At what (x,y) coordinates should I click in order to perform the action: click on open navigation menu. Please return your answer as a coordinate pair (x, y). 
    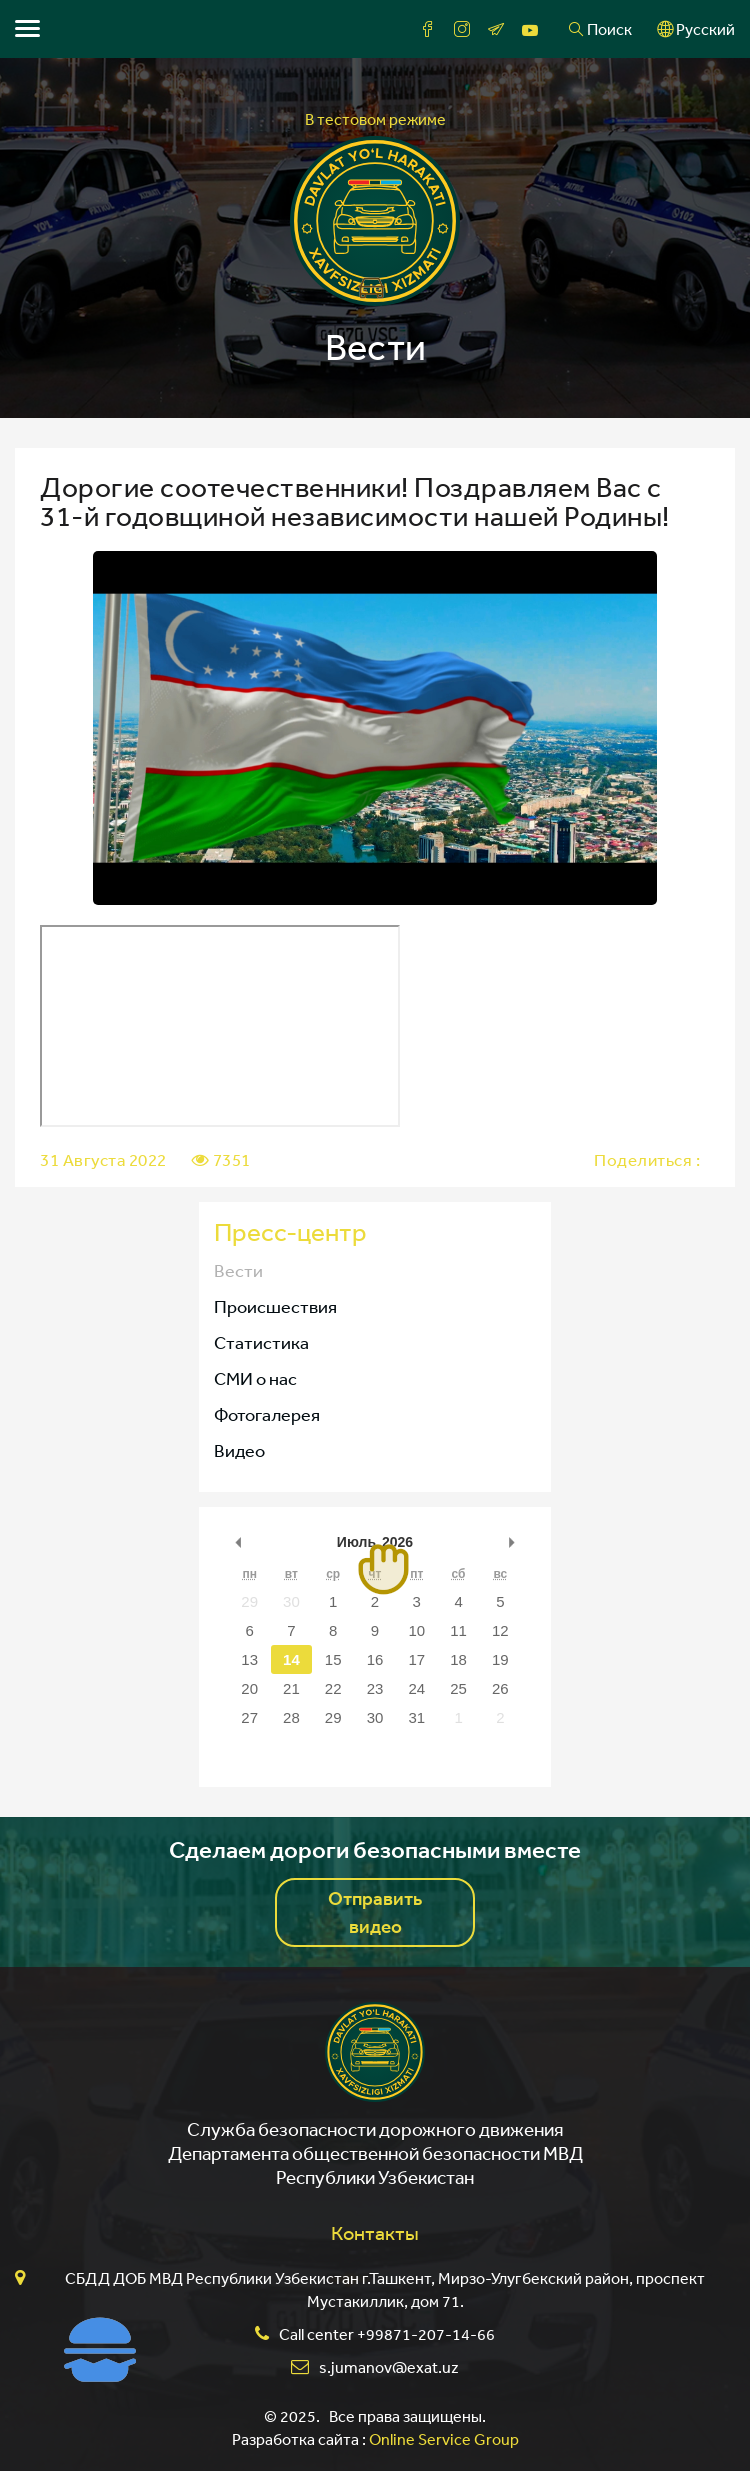
    Looking at the image, I should click on (100, 2351).